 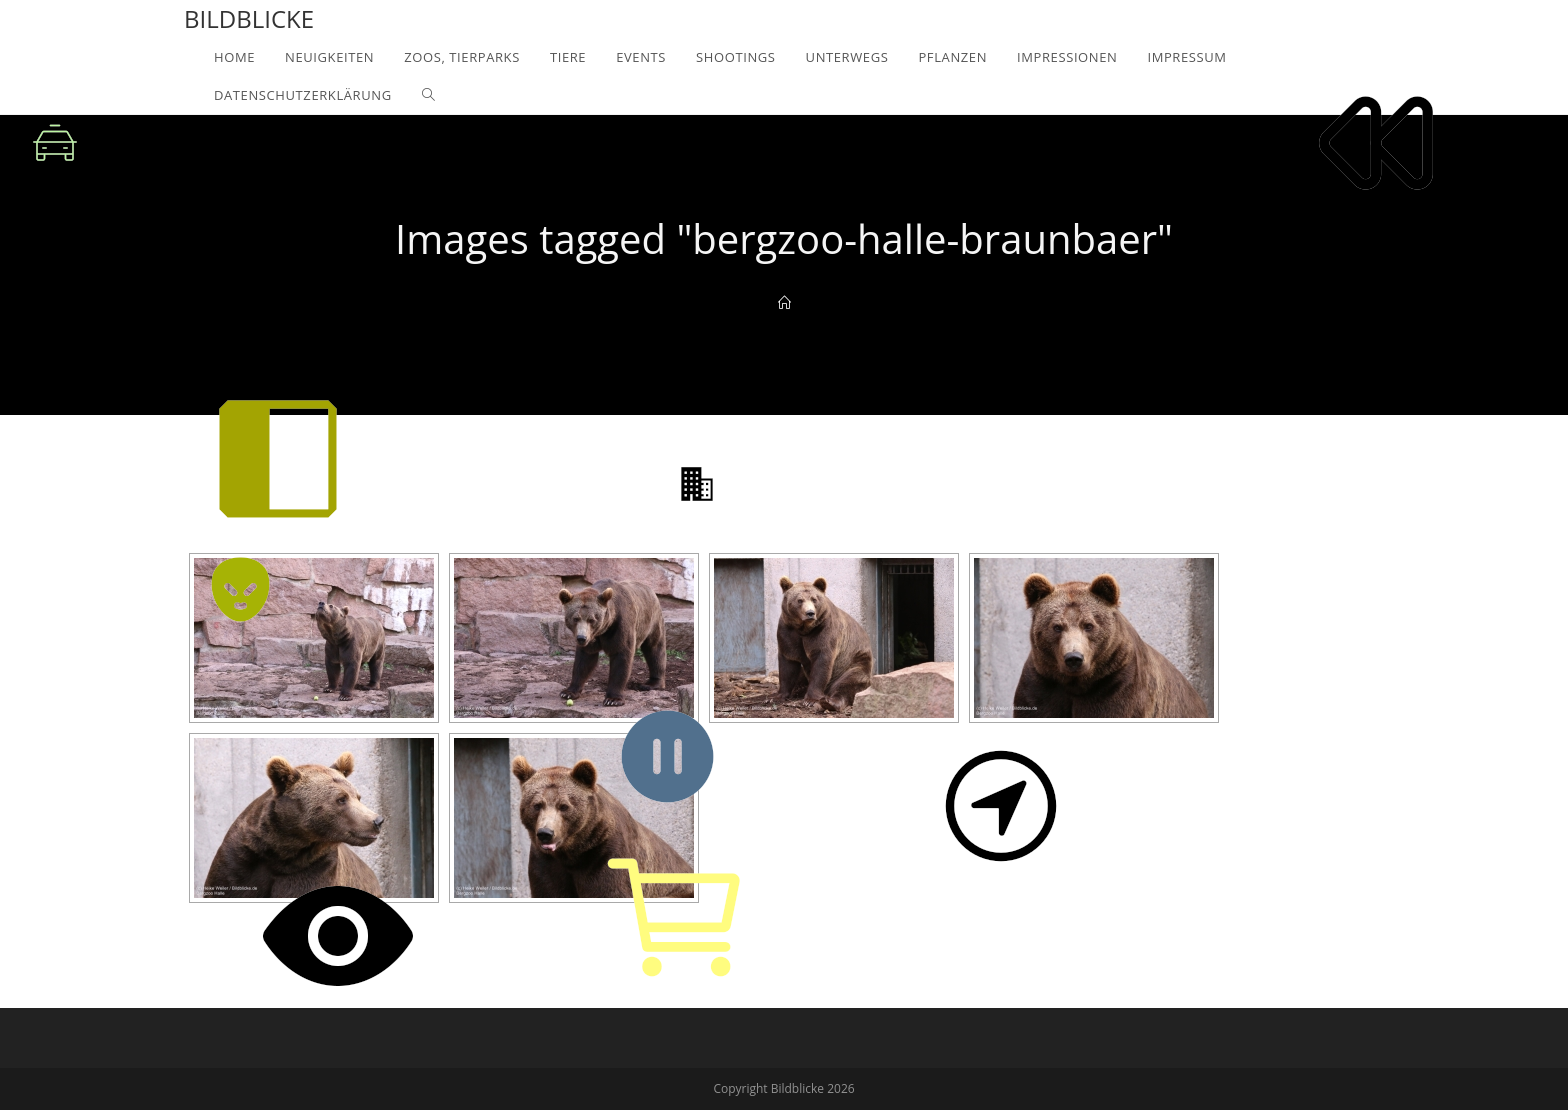 I want to click on toggle the left sidebar panel, so click(x=278, y=459).